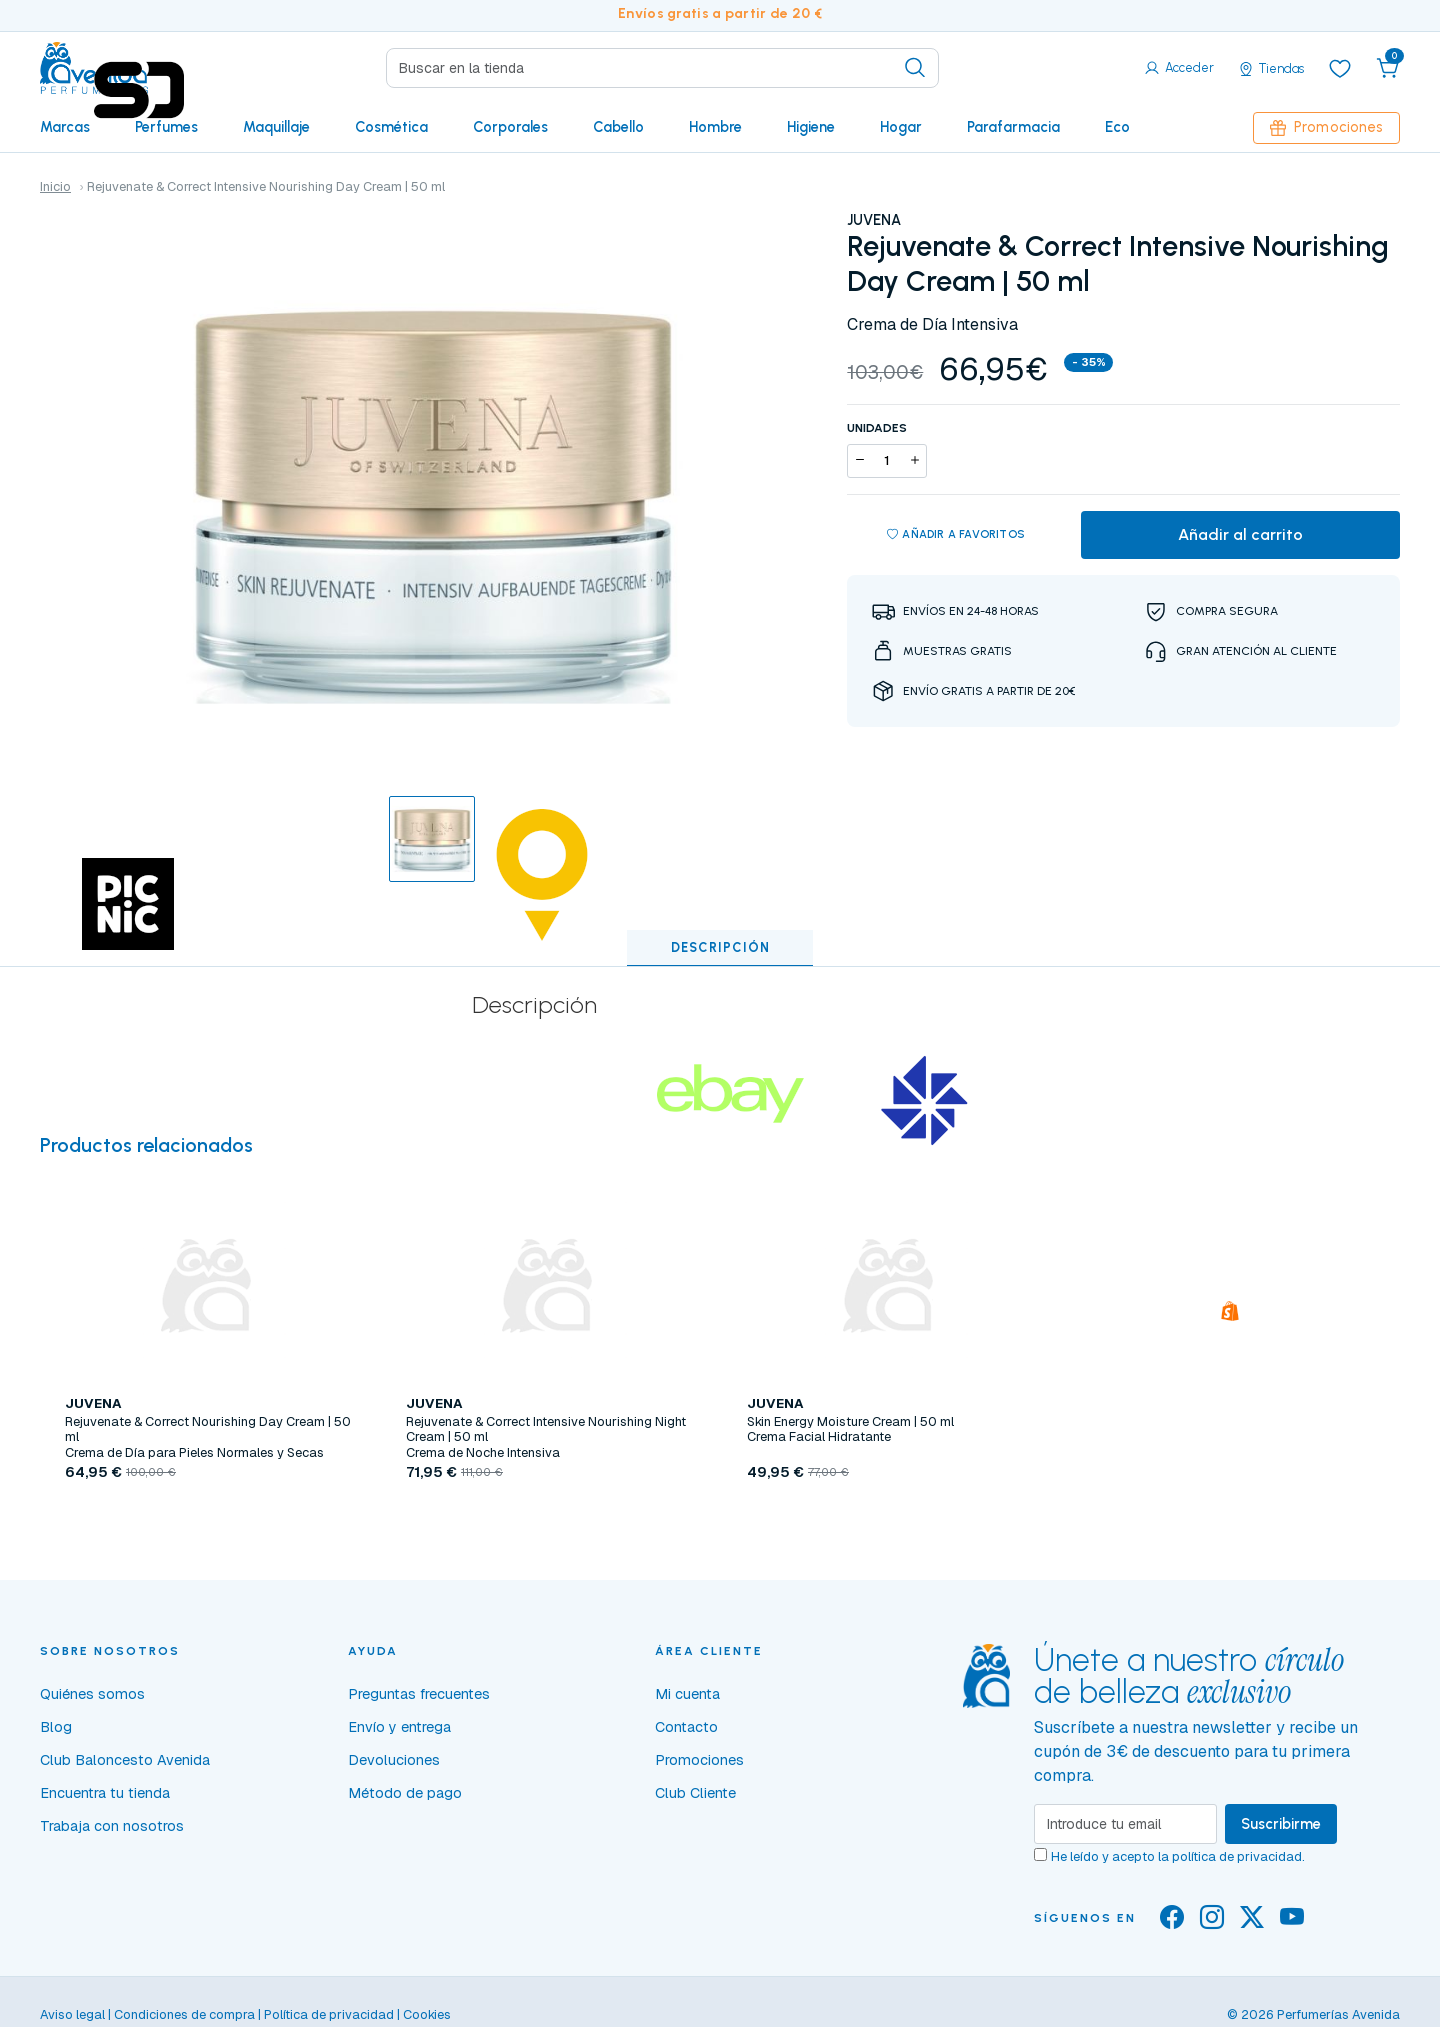 This screenshot has height=2027, width=1440. What do you see at coordinates (128, 904) in the screenshot?
I see `open the Picnic grocery delivery app` at bounding box center [128, 904].